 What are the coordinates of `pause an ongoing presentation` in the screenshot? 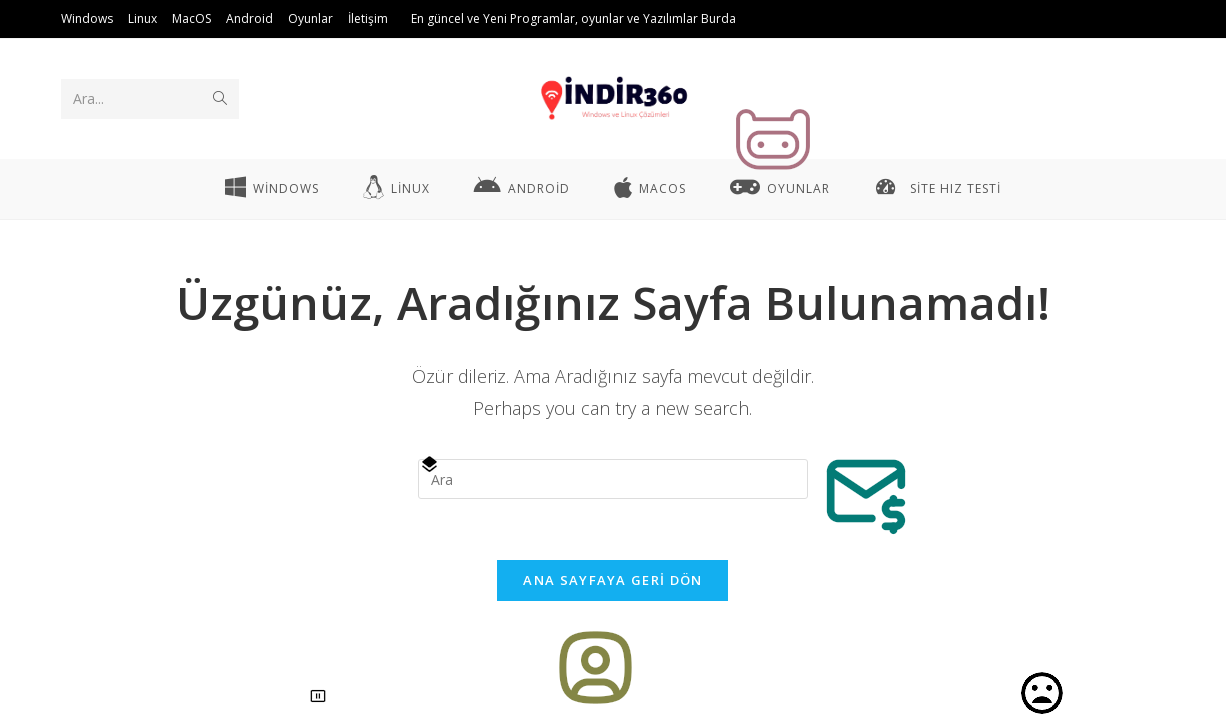 It's located at (318, 696).